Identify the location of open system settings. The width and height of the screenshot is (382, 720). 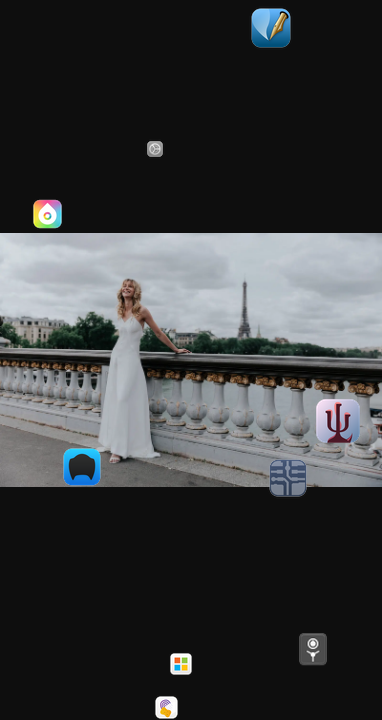
(155, 149).